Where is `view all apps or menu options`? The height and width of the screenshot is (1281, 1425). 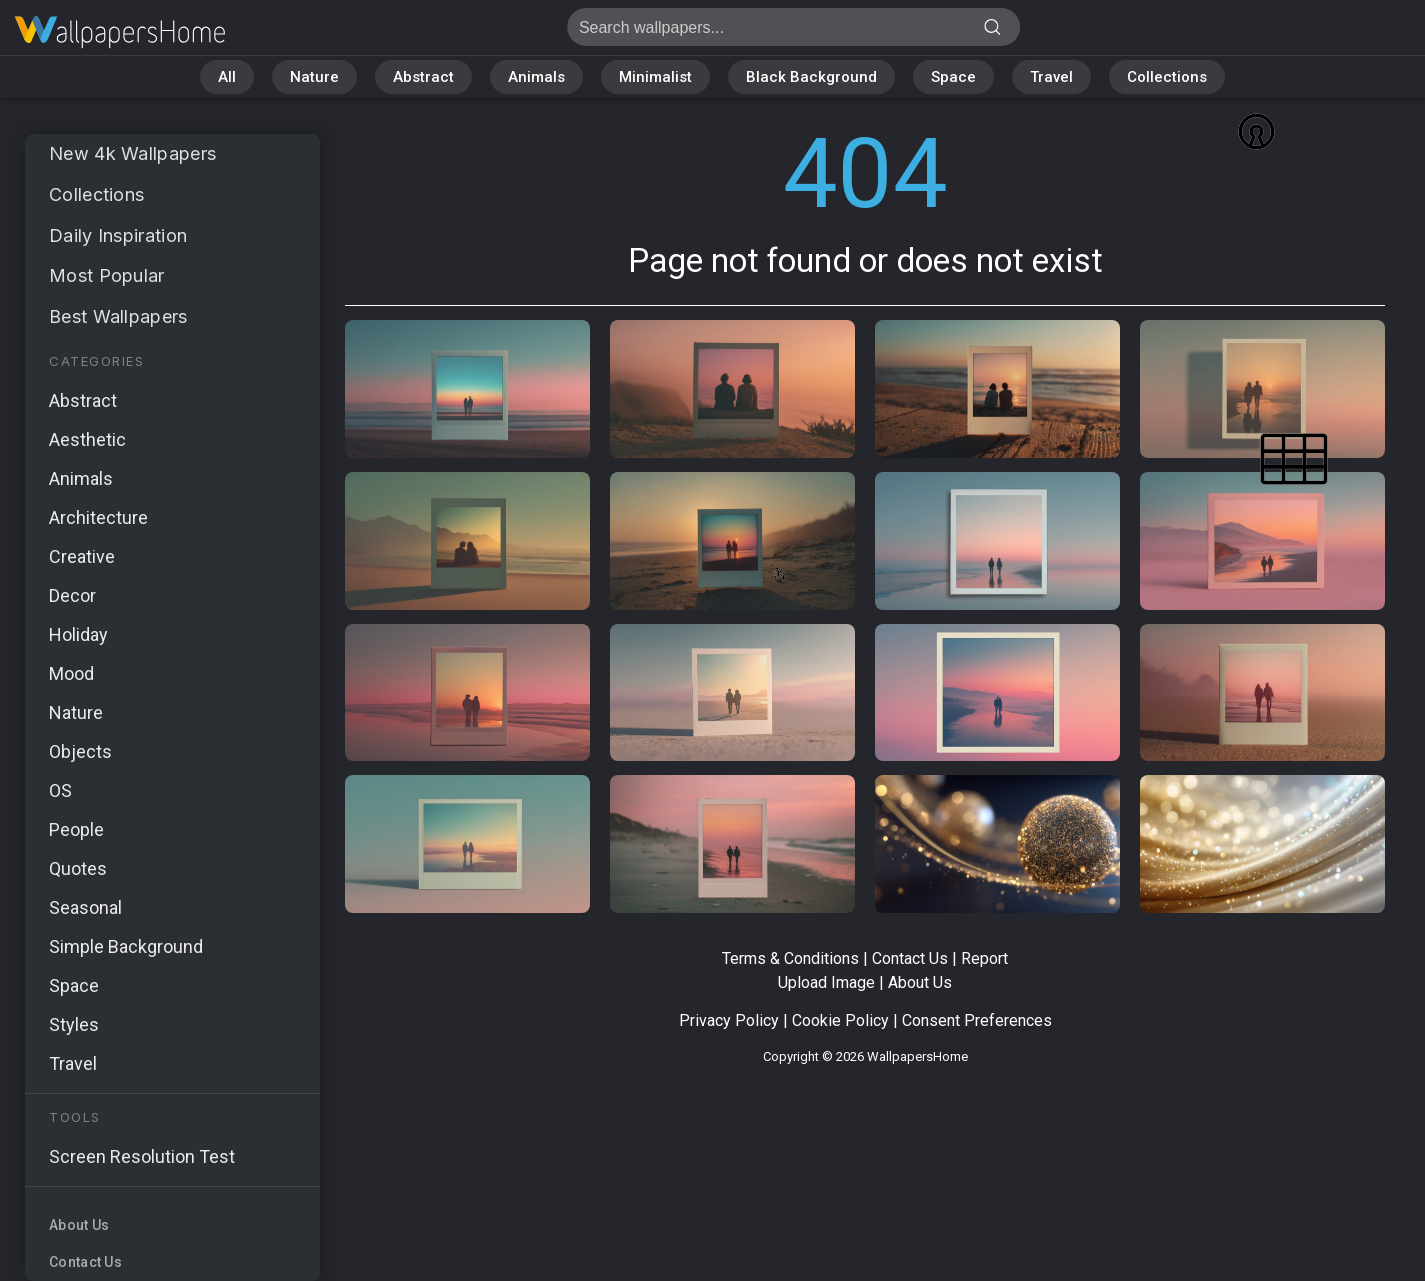 view all apps or menu options is located at coordinates (1294, 459).